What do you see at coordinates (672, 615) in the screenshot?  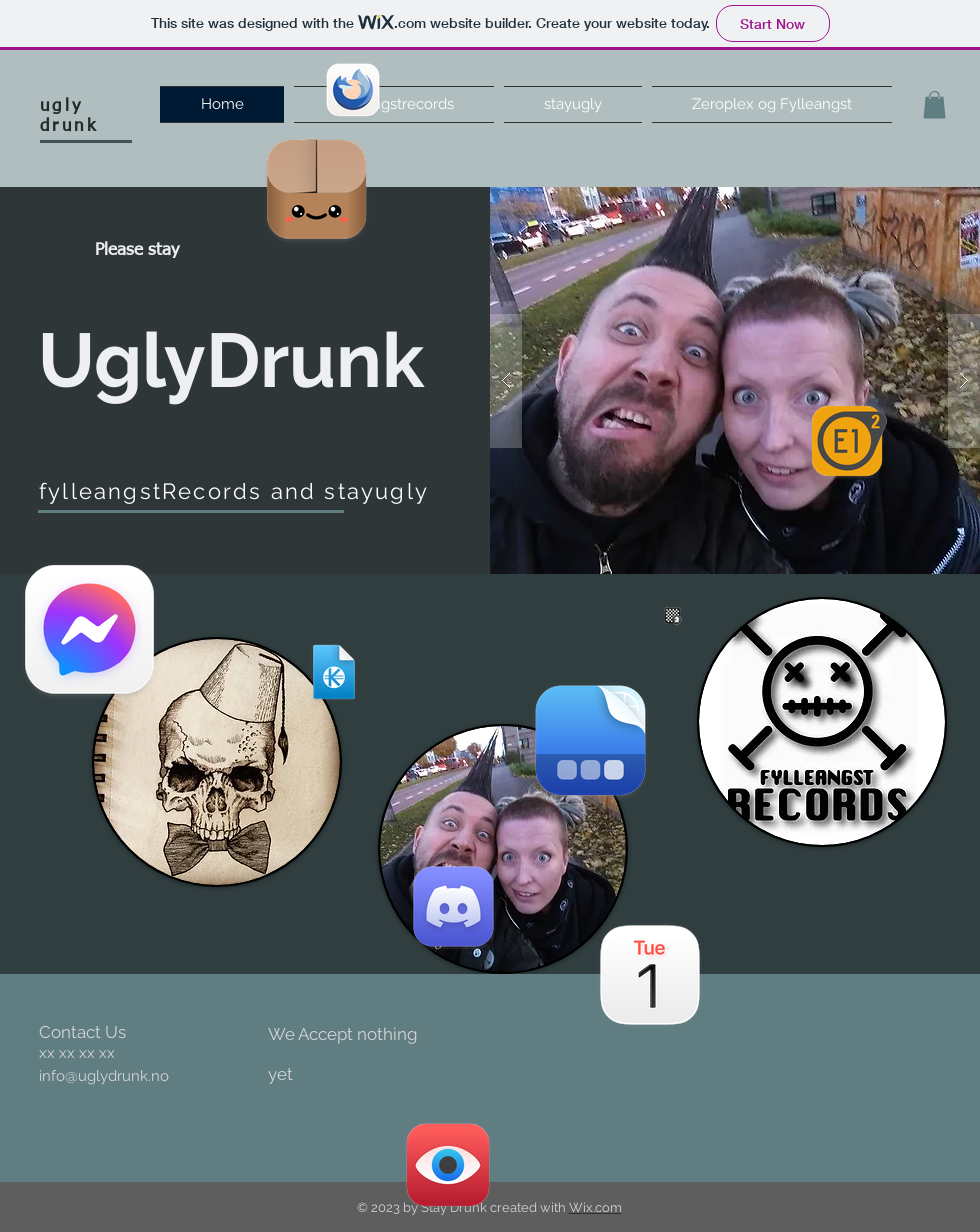 I see `open the chess app` at bounding box center [672, 615].